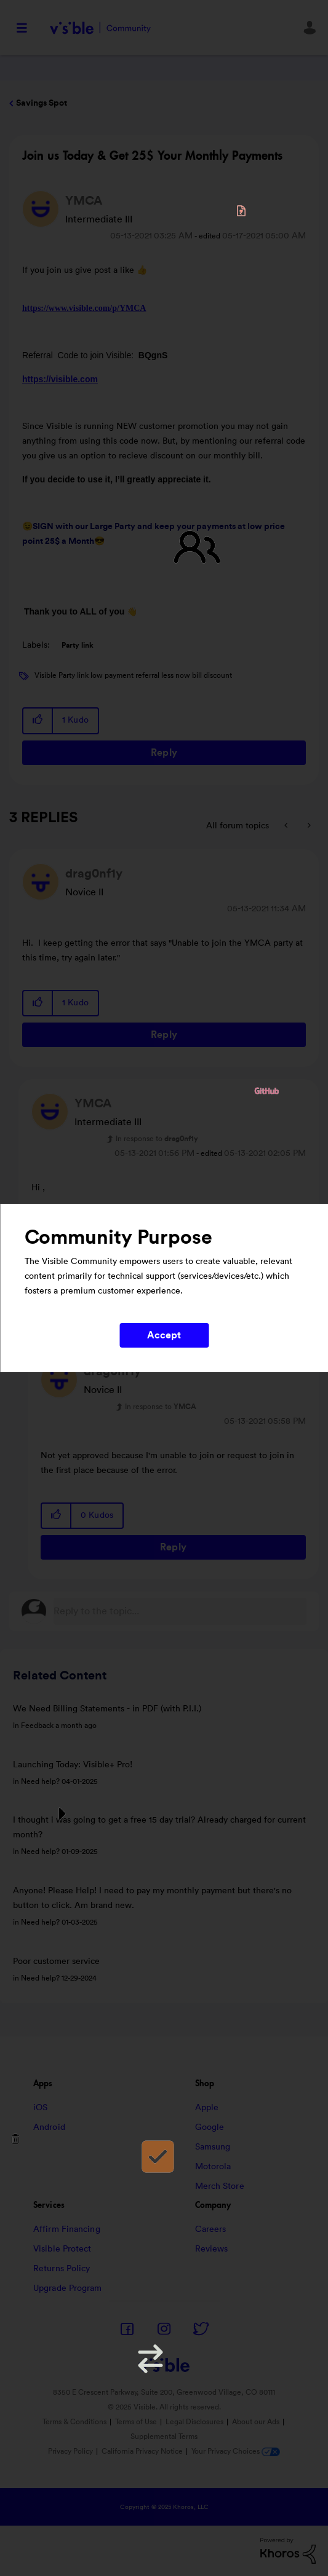 Image resolution: width=328 pixels, height=2576 pixels. What do you see at coordinates (266, 1091) in the screenshot?
I see `link to GitHub repository` at bounding box center [266, 1091].